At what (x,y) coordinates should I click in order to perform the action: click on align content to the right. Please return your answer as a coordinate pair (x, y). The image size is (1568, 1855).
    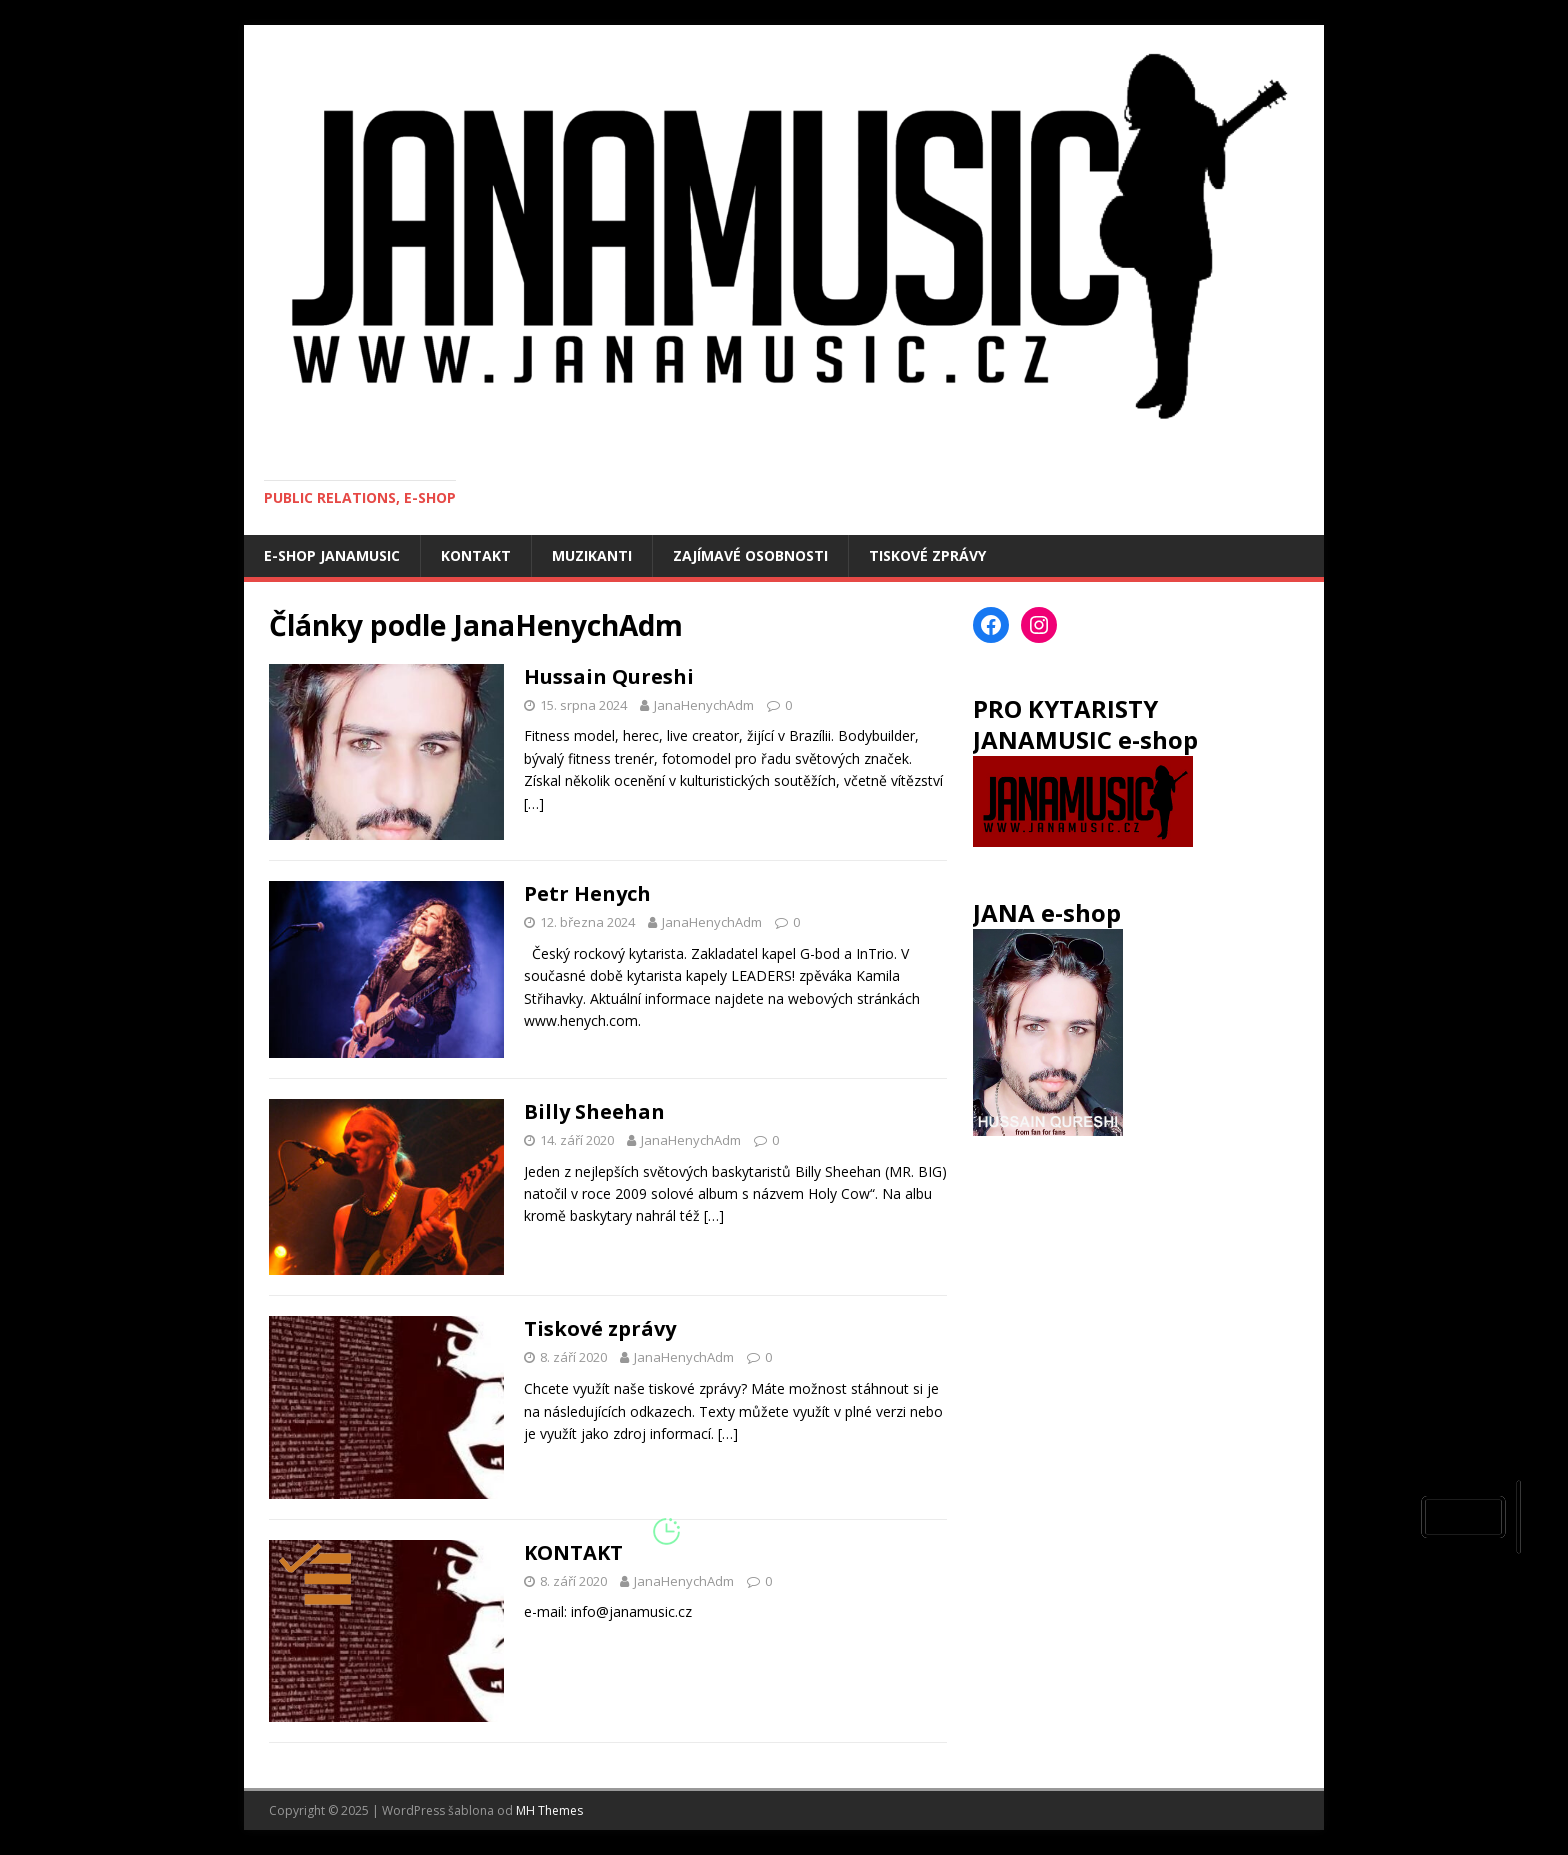
    Looking at the image, I should click on (1473, 1517).